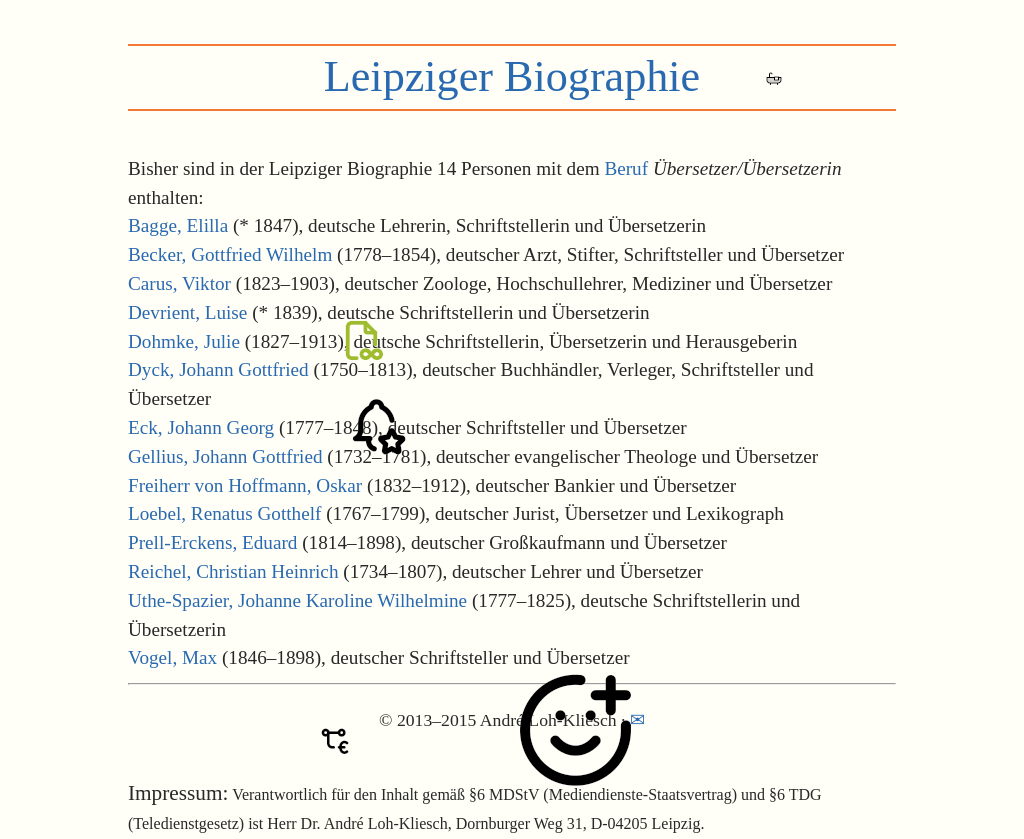 The width and height of the screenshot is (1024, 839). Describe the element at coordinates (575, 730) in the screenshot. I see `add a reaction to a message` at that location.